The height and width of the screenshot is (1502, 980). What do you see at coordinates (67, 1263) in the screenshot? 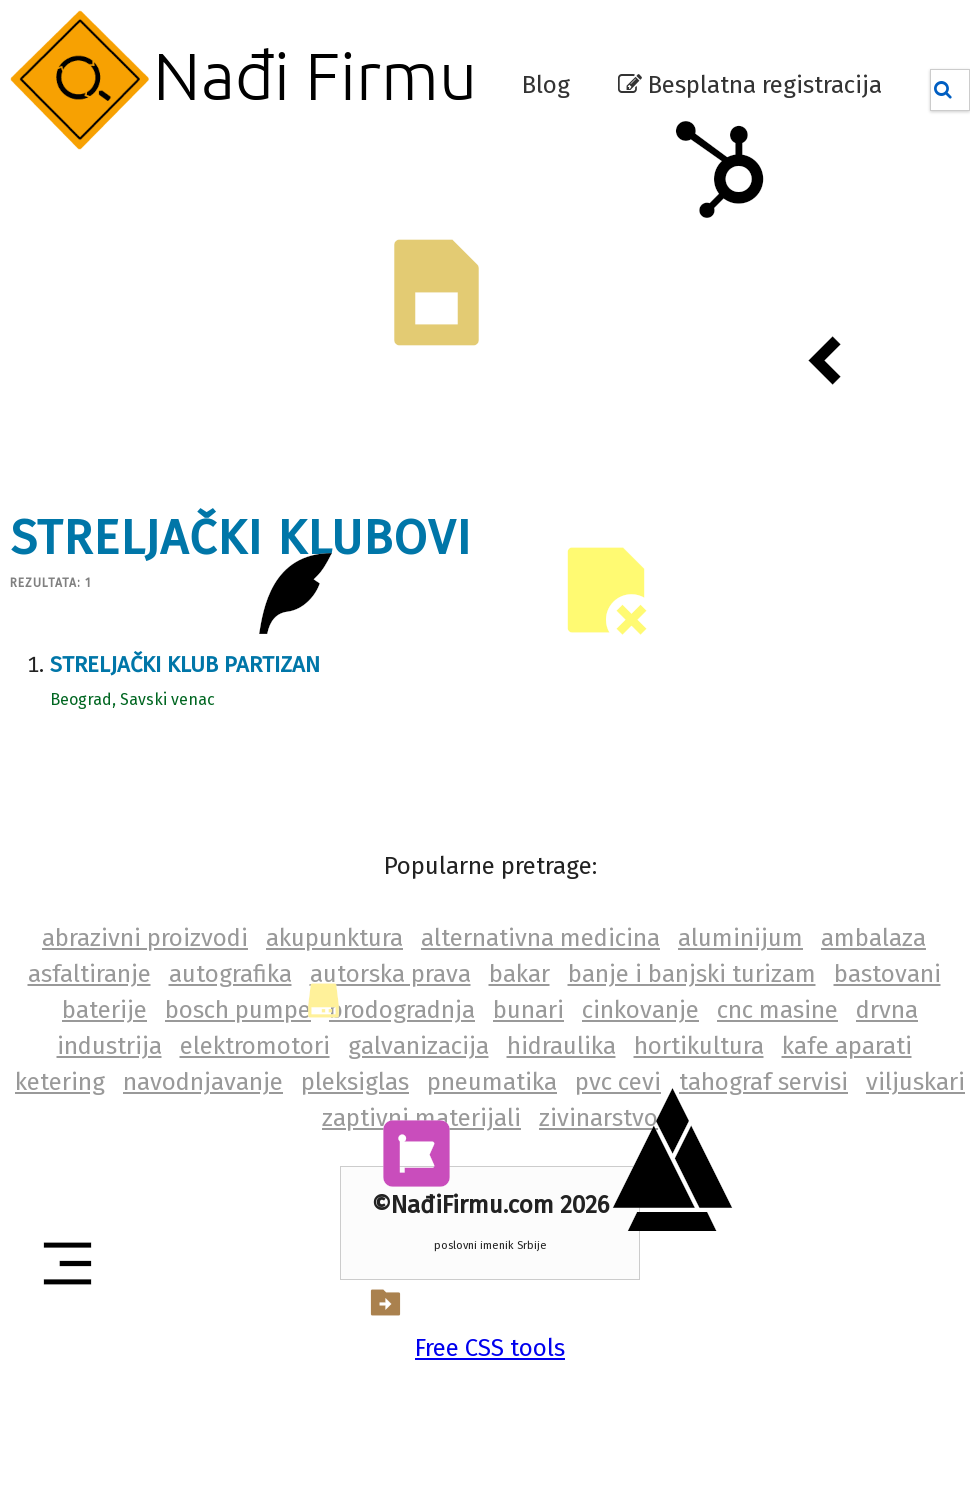
I see `open navigation menu` at bounding box center [67, 1263].